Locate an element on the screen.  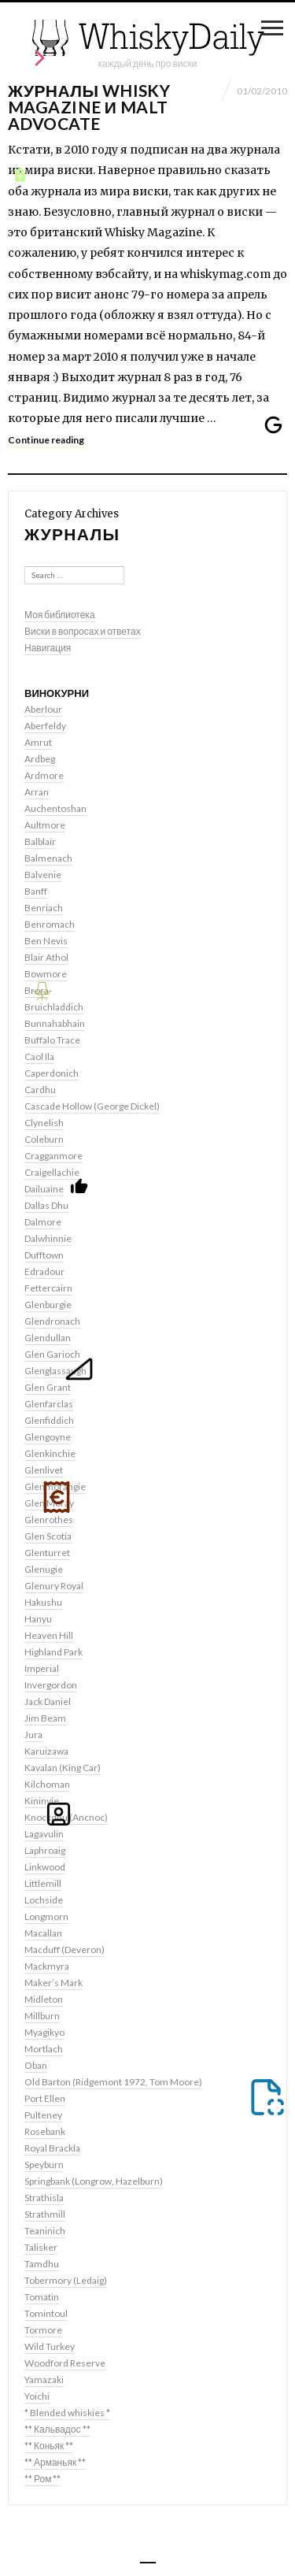
like or upvote content is located at coordinates (79, 1186).